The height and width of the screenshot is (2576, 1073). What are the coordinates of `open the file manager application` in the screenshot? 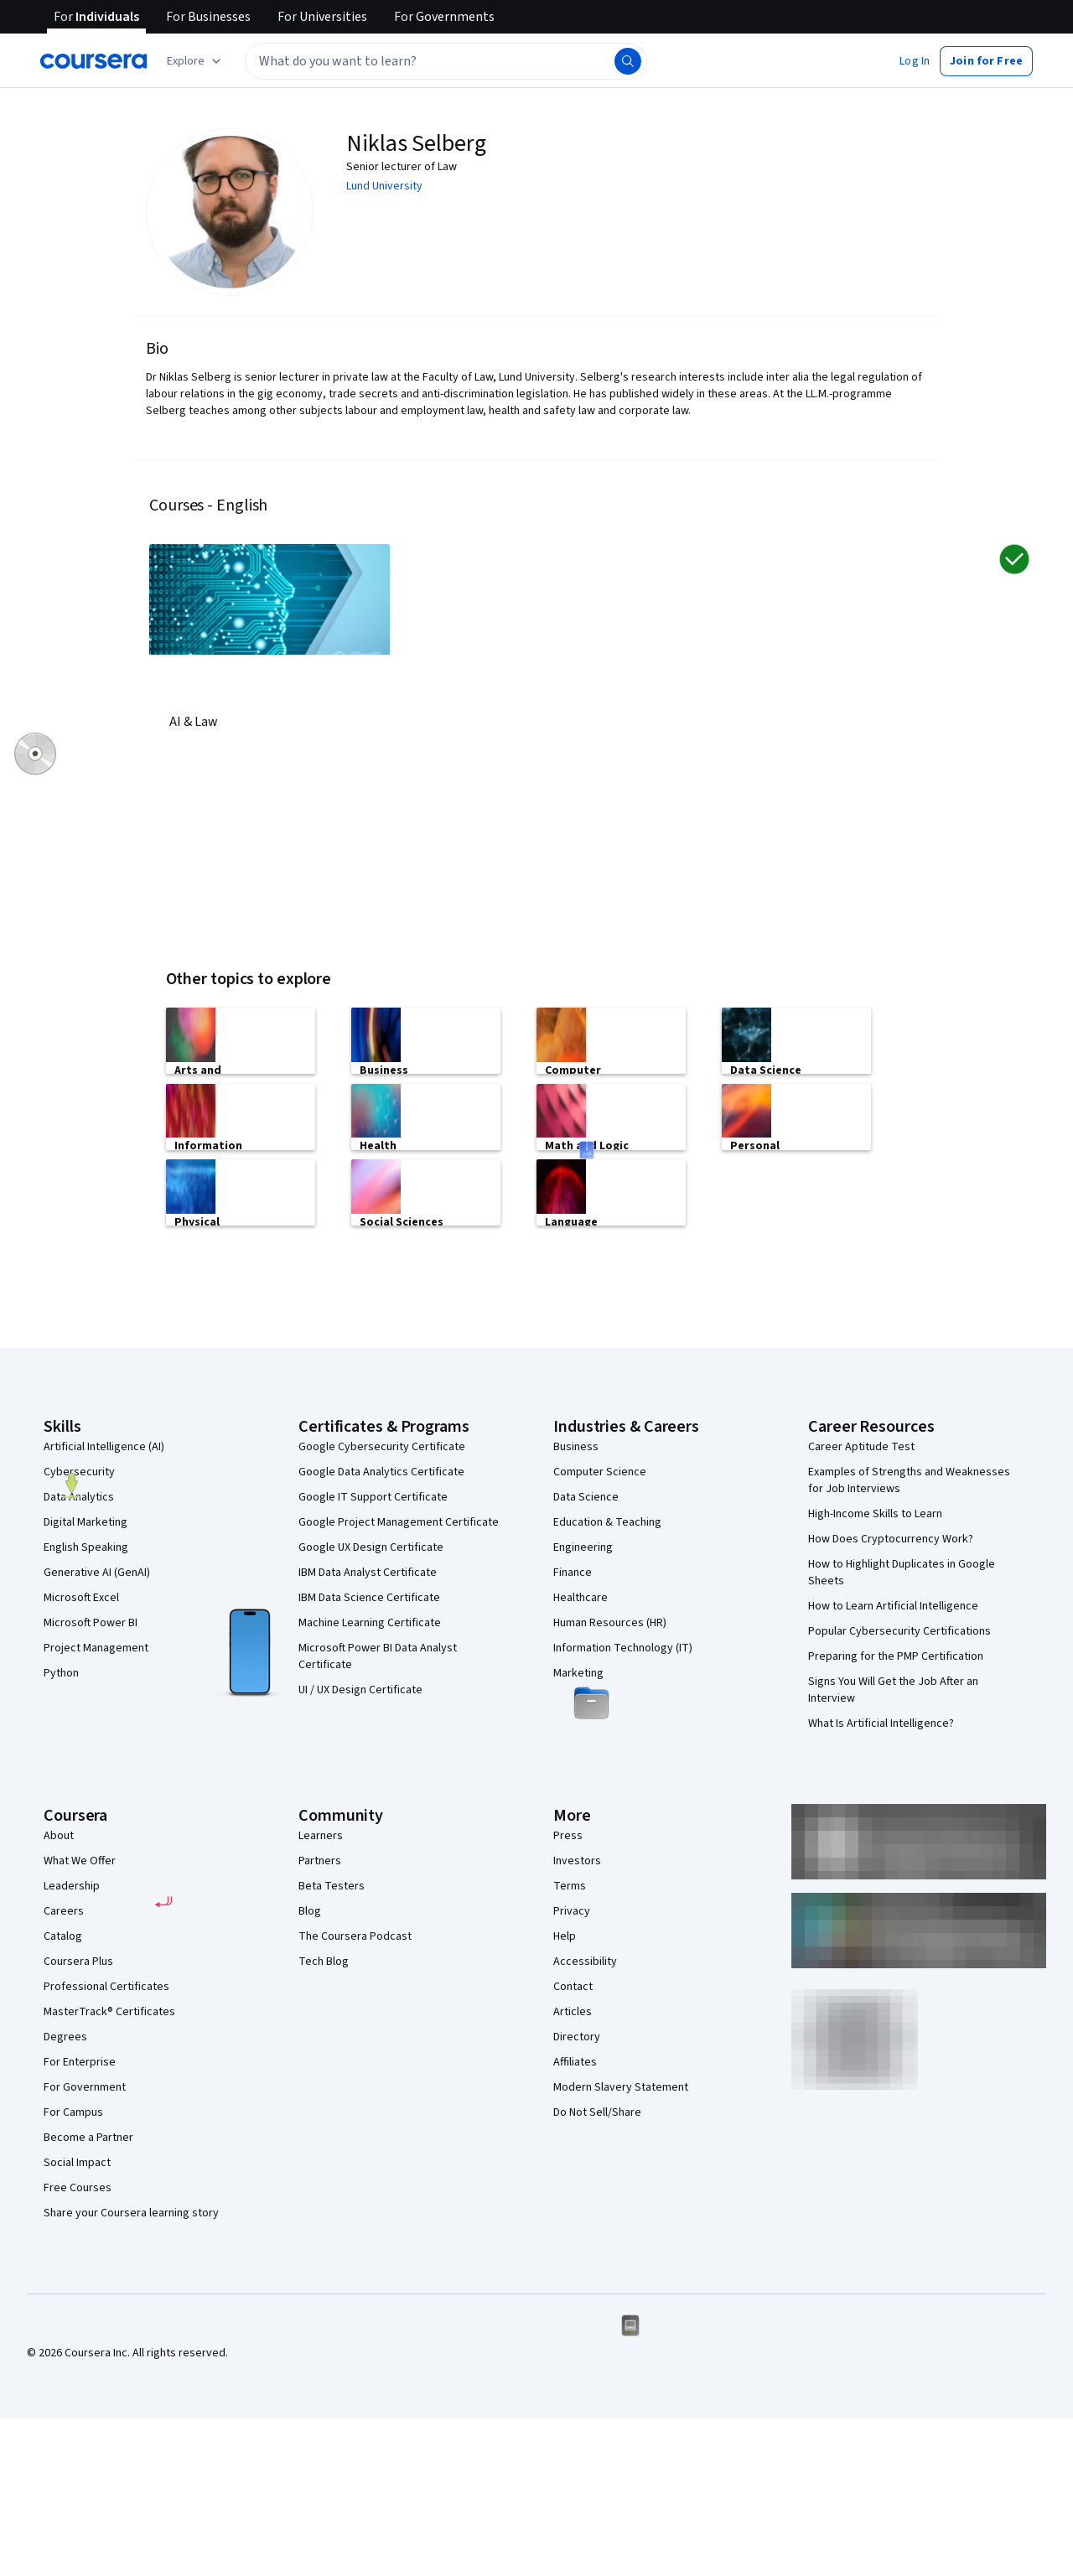 It's located at (591, 1703).